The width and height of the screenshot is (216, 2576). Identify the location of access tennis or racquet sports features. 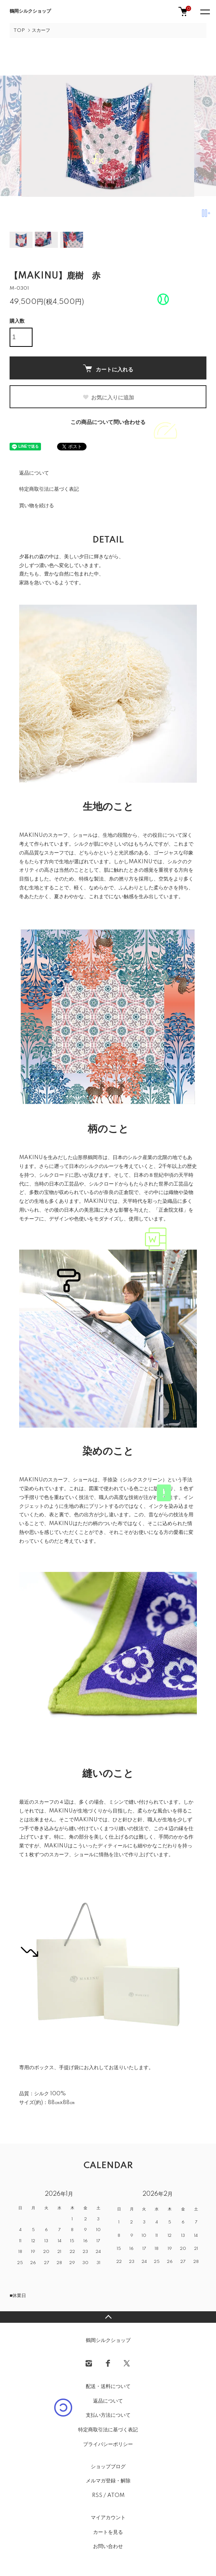
(163, 299).